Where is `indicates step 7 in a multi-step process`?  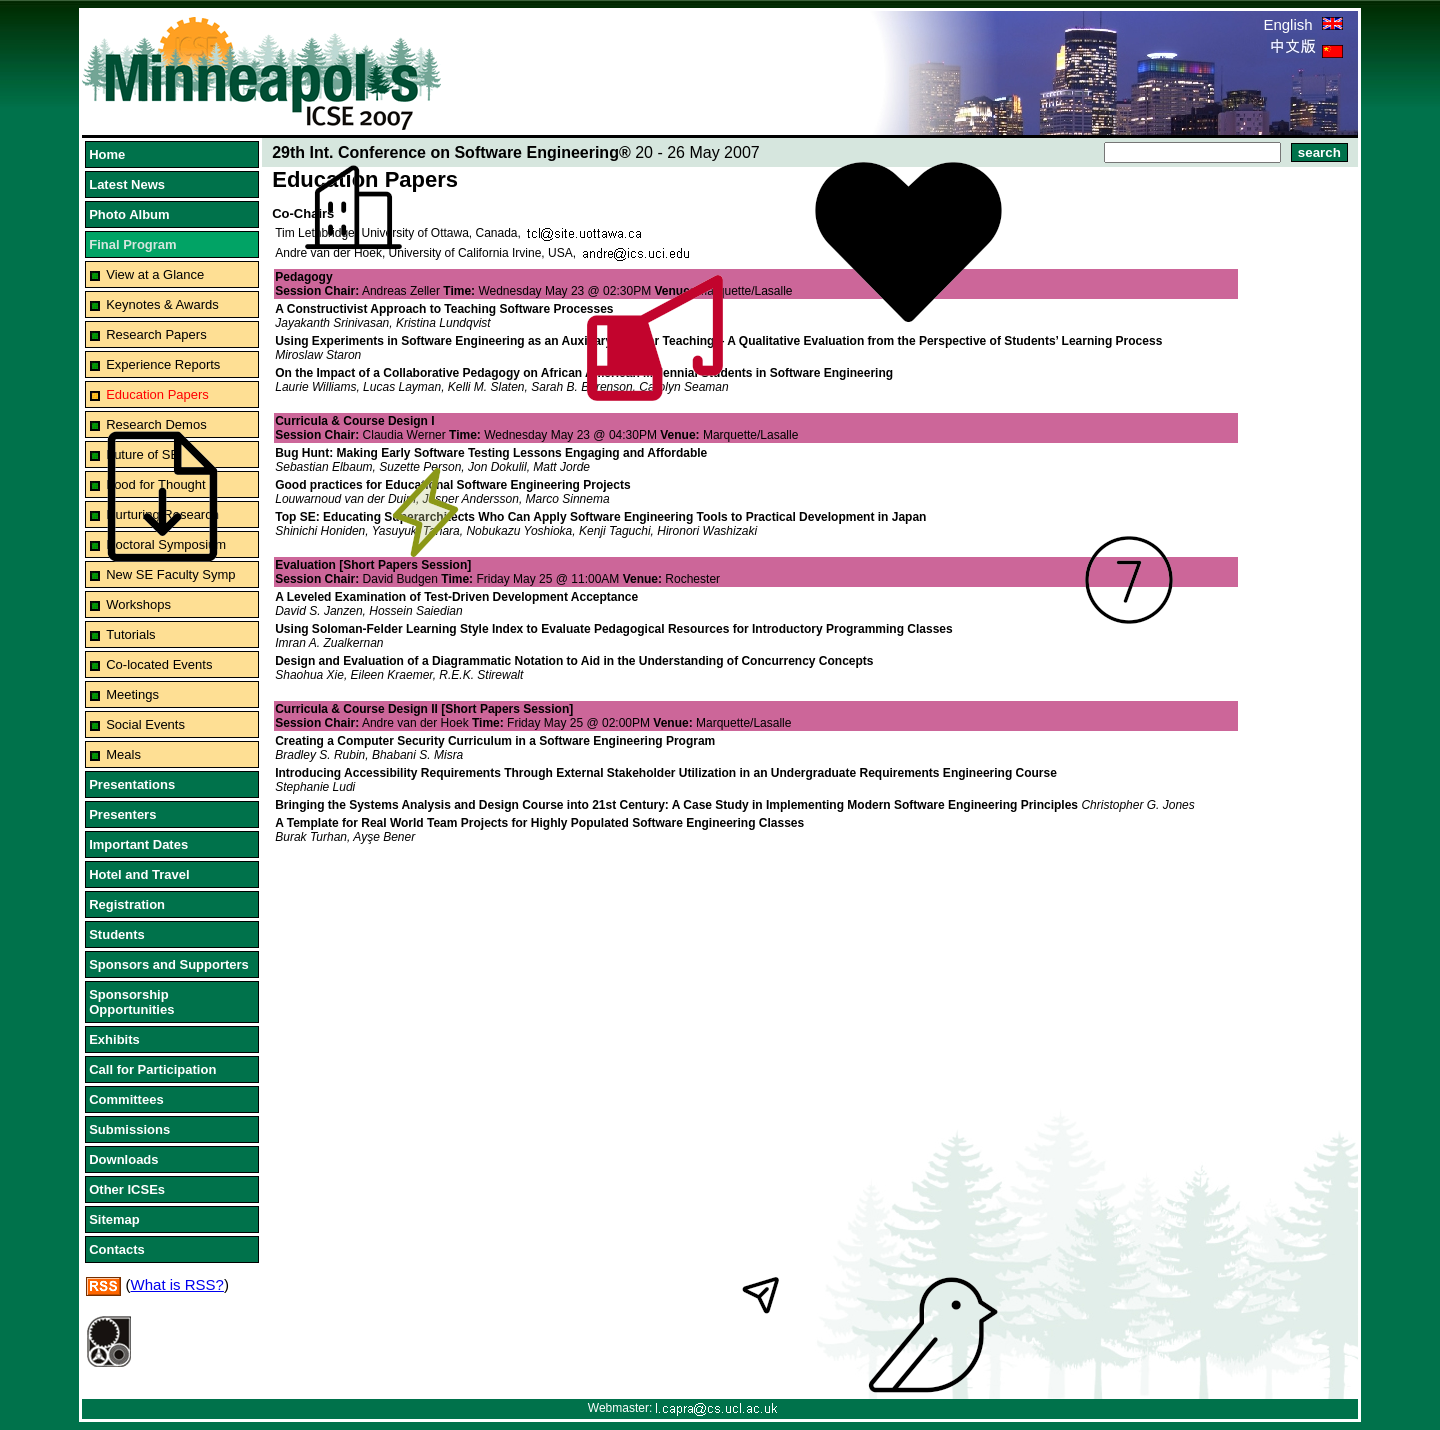 indicates step 7 in a multi-step process is located at coordinates (1129, 580).